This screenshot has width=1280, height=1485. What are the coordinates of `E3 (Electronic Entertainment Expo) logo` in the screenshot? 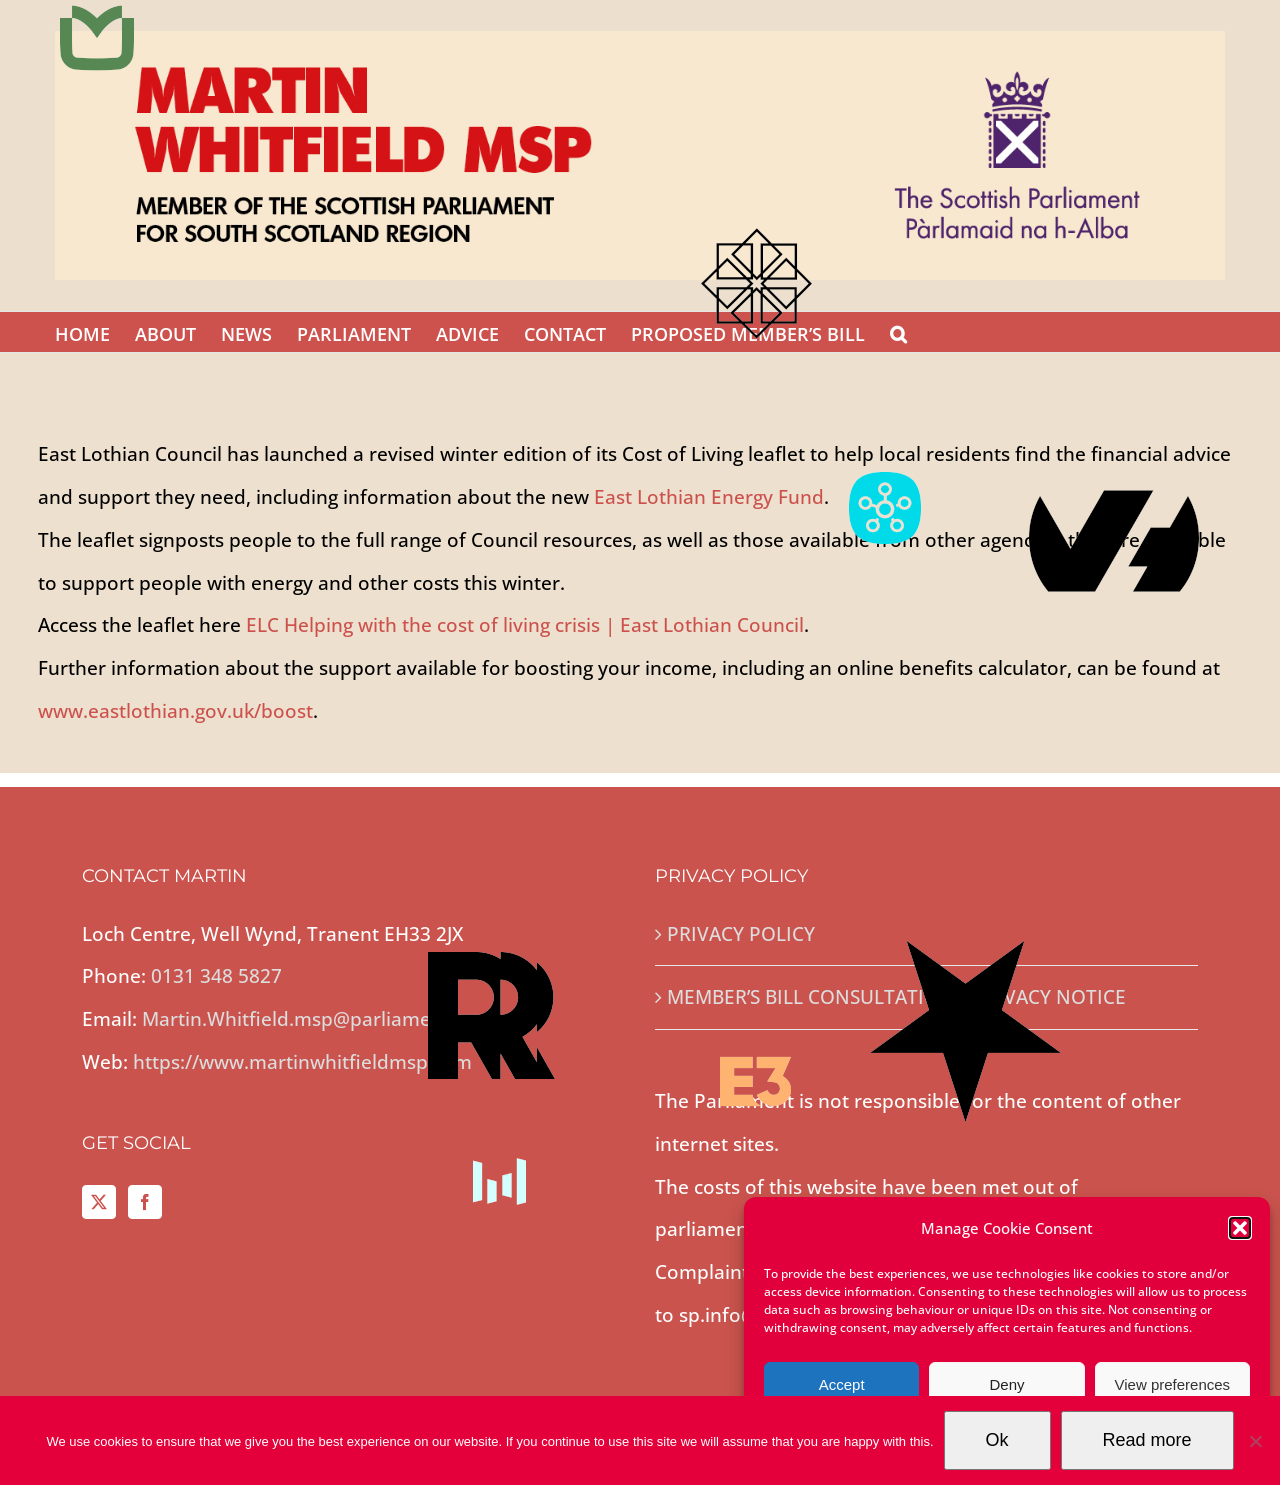 It's located at (755, 1081).